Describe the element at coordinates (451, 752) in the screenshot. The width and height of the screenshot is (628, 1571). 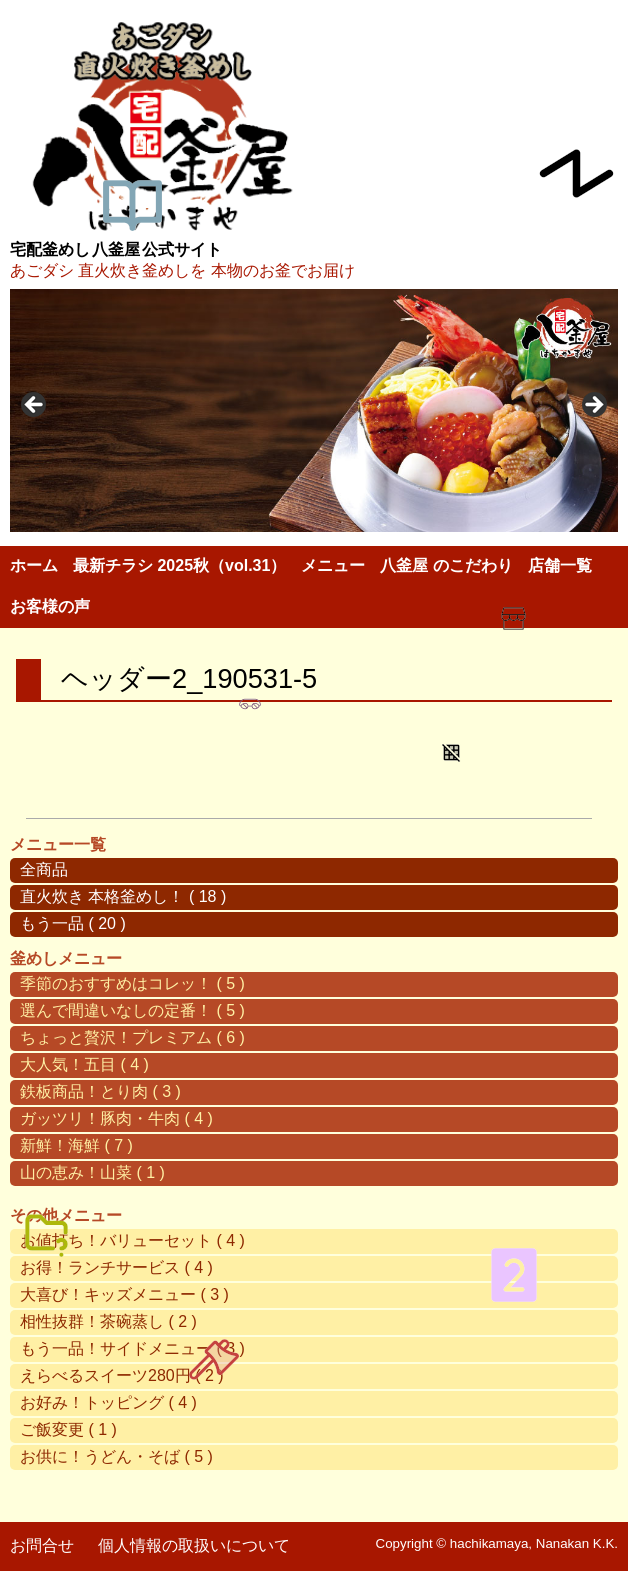
I see `disable grid view` at that location.